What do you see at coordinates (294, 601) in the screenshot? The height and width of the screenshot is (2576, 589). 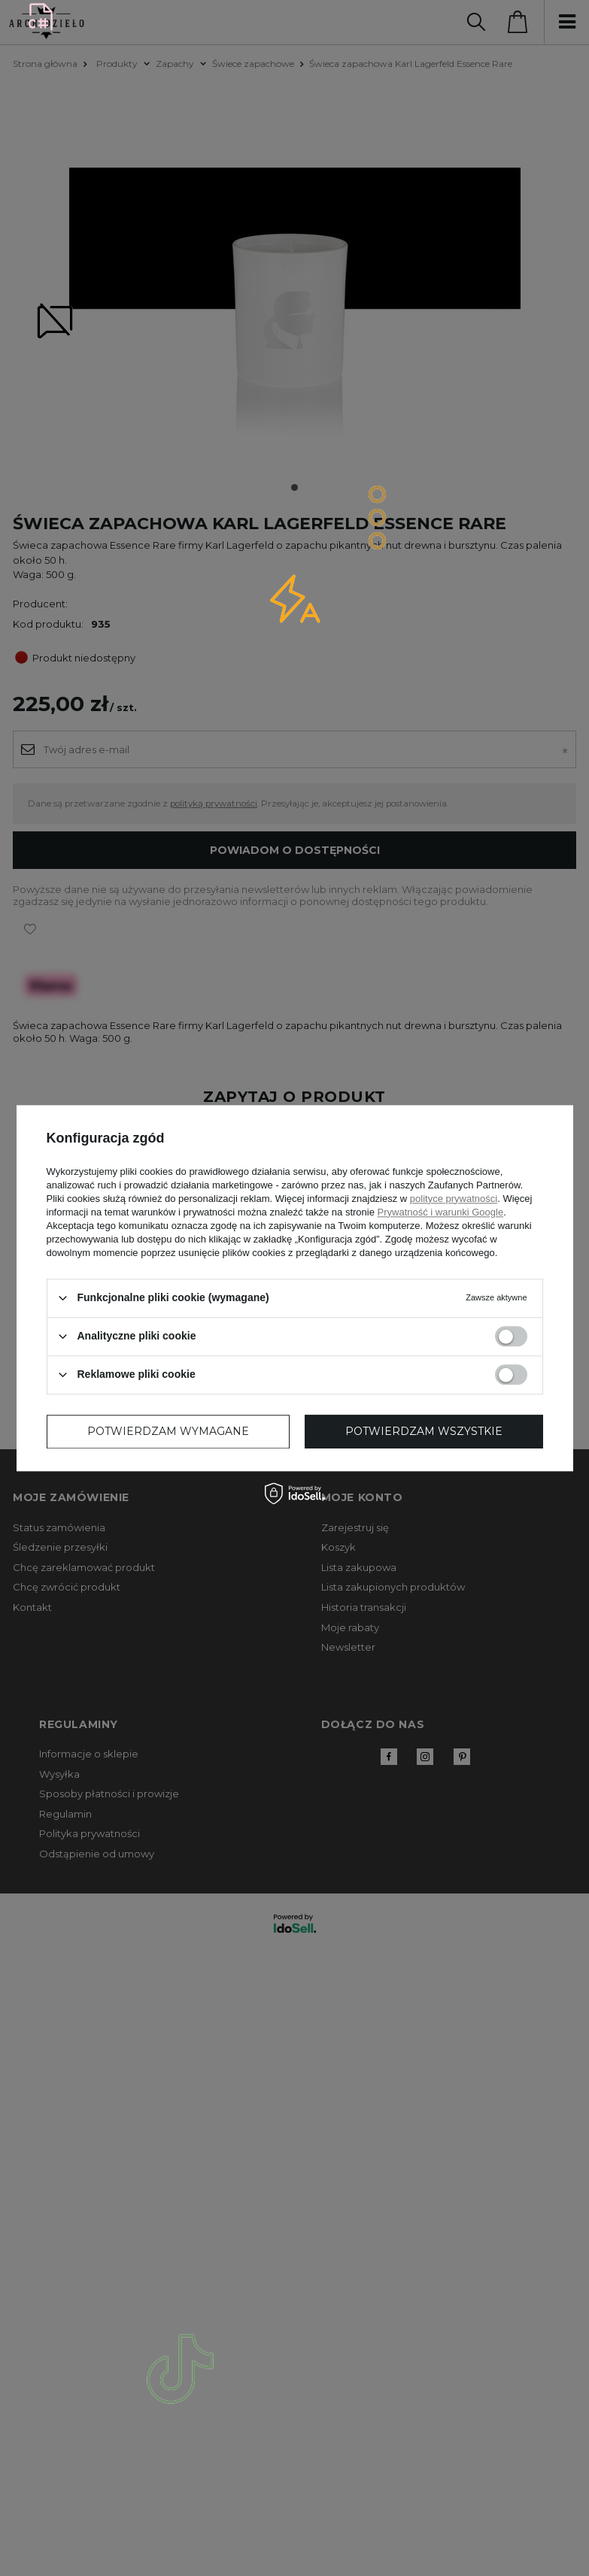 I see `enable auto-flash mode` at bounding box center [294, 601].